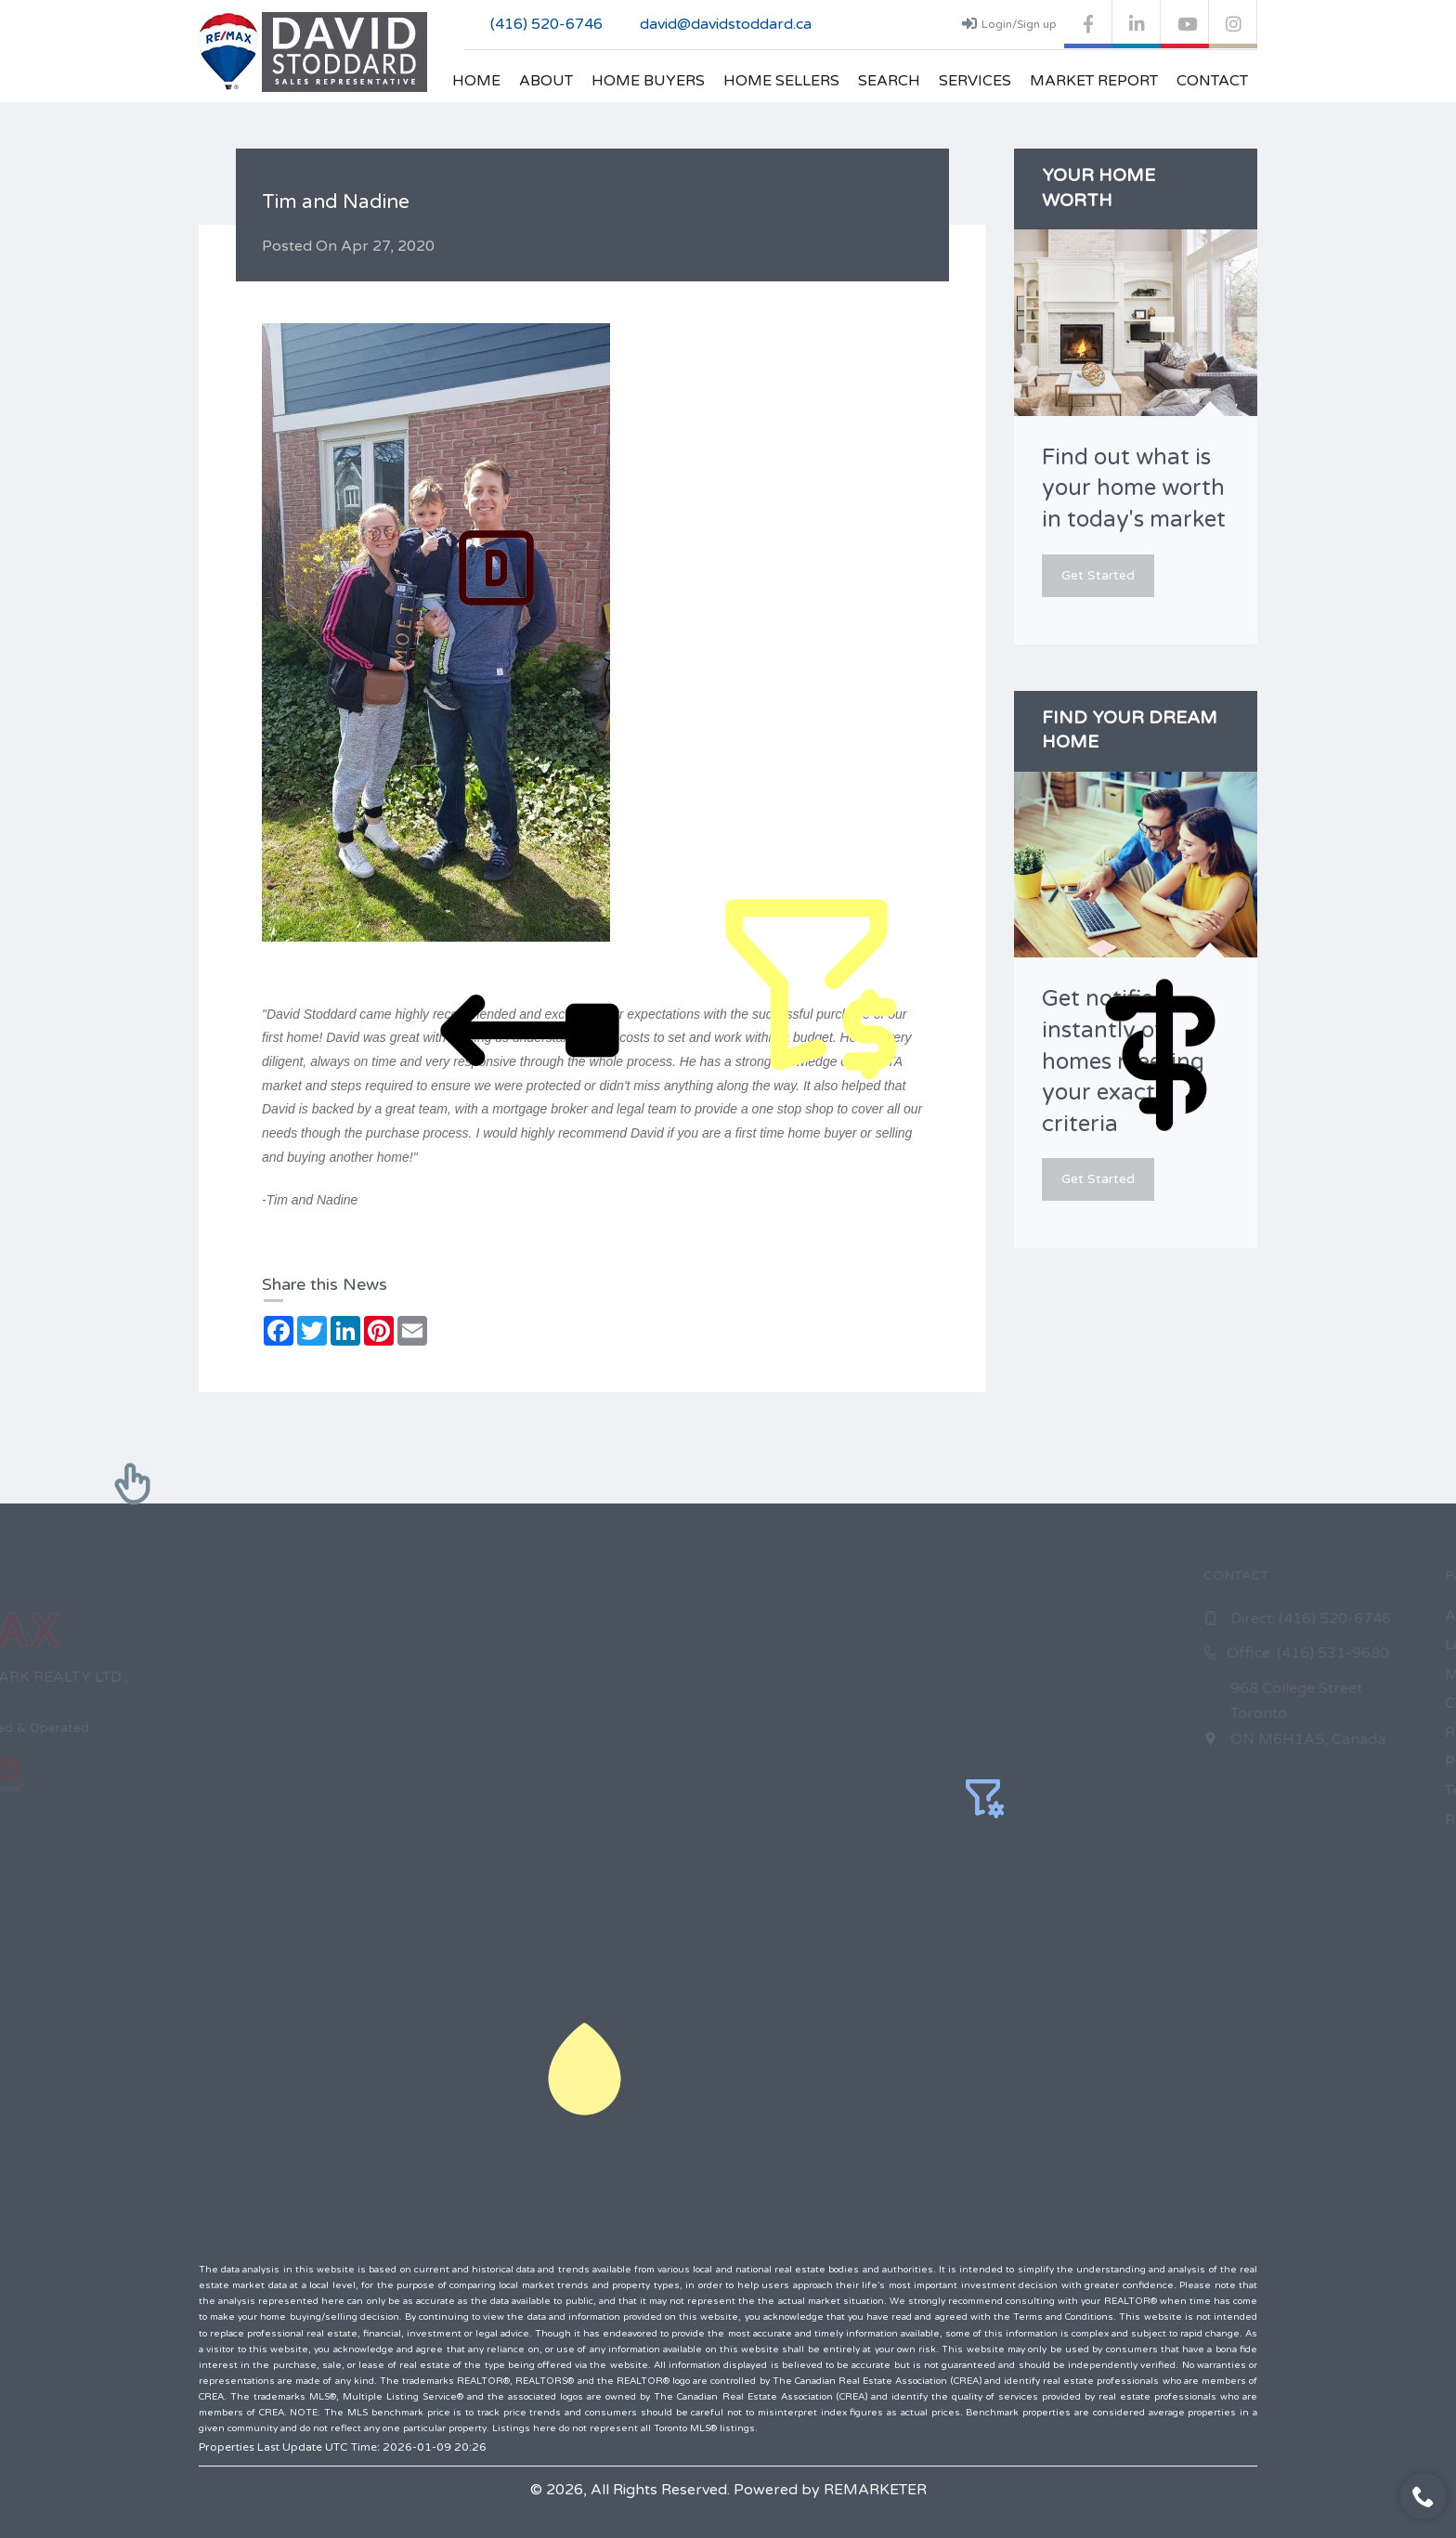 The width and height of the screenshot is (1456, 2538). What do you see at coordinates (584, 2072) in the screenshot?
I see `indicates water or liquid-related feature` at bounding box center [584, 2072].